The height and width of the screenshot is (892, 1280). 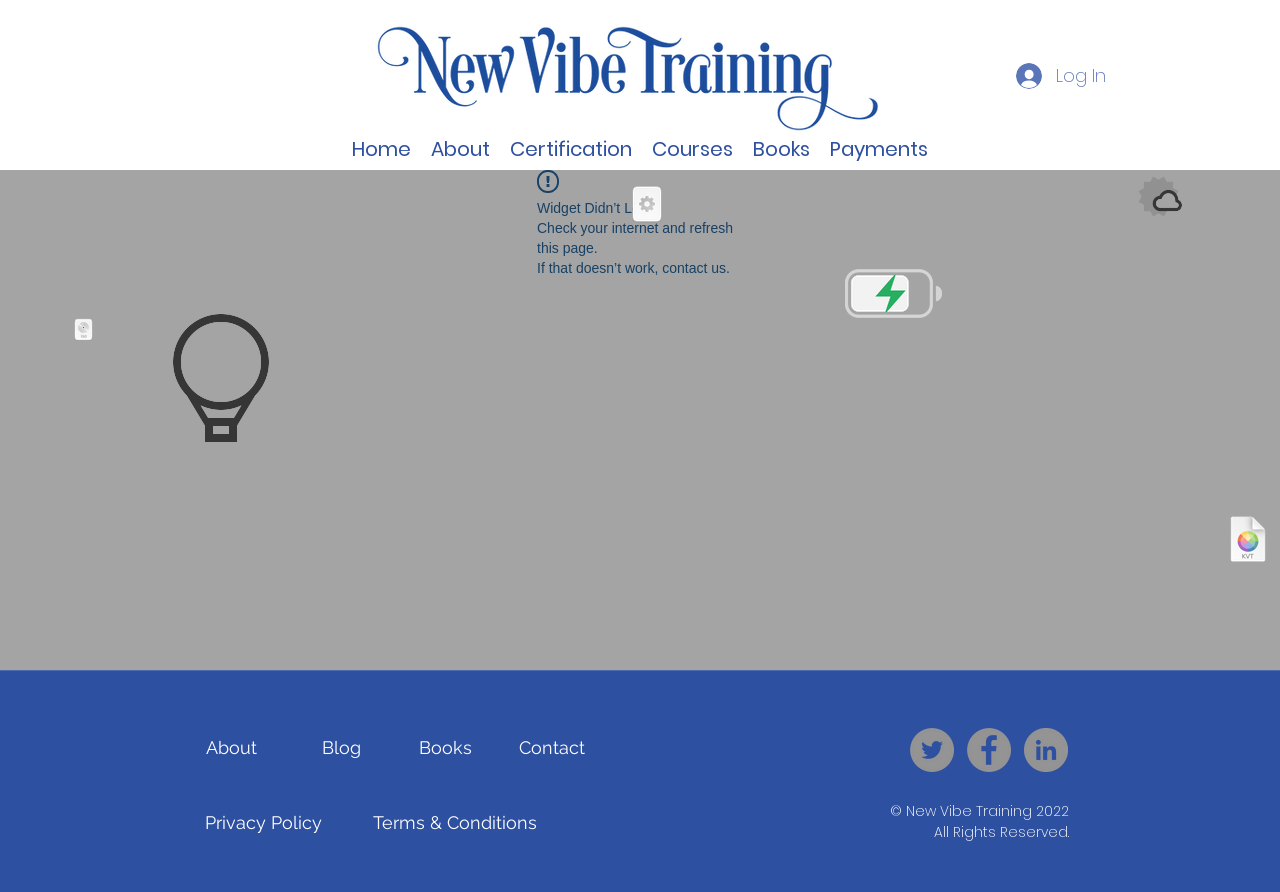 What do you see at coordinates (1158, 196) in the screenshot?
I see `open the weather app` at bounding box center [1158, 196].